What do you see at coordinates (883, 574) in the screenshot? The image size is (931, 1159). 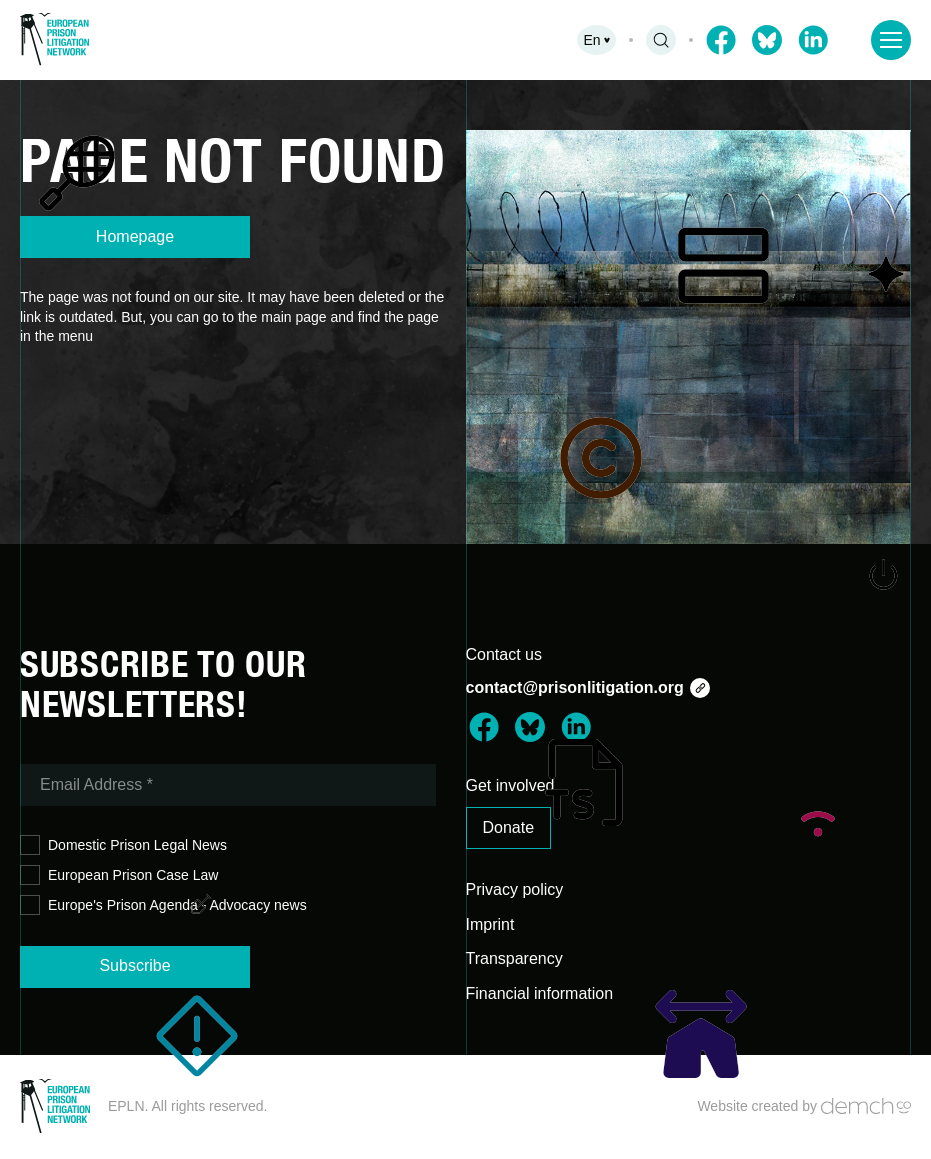 I see `turn device on or off` at bounding box center [883, 574].